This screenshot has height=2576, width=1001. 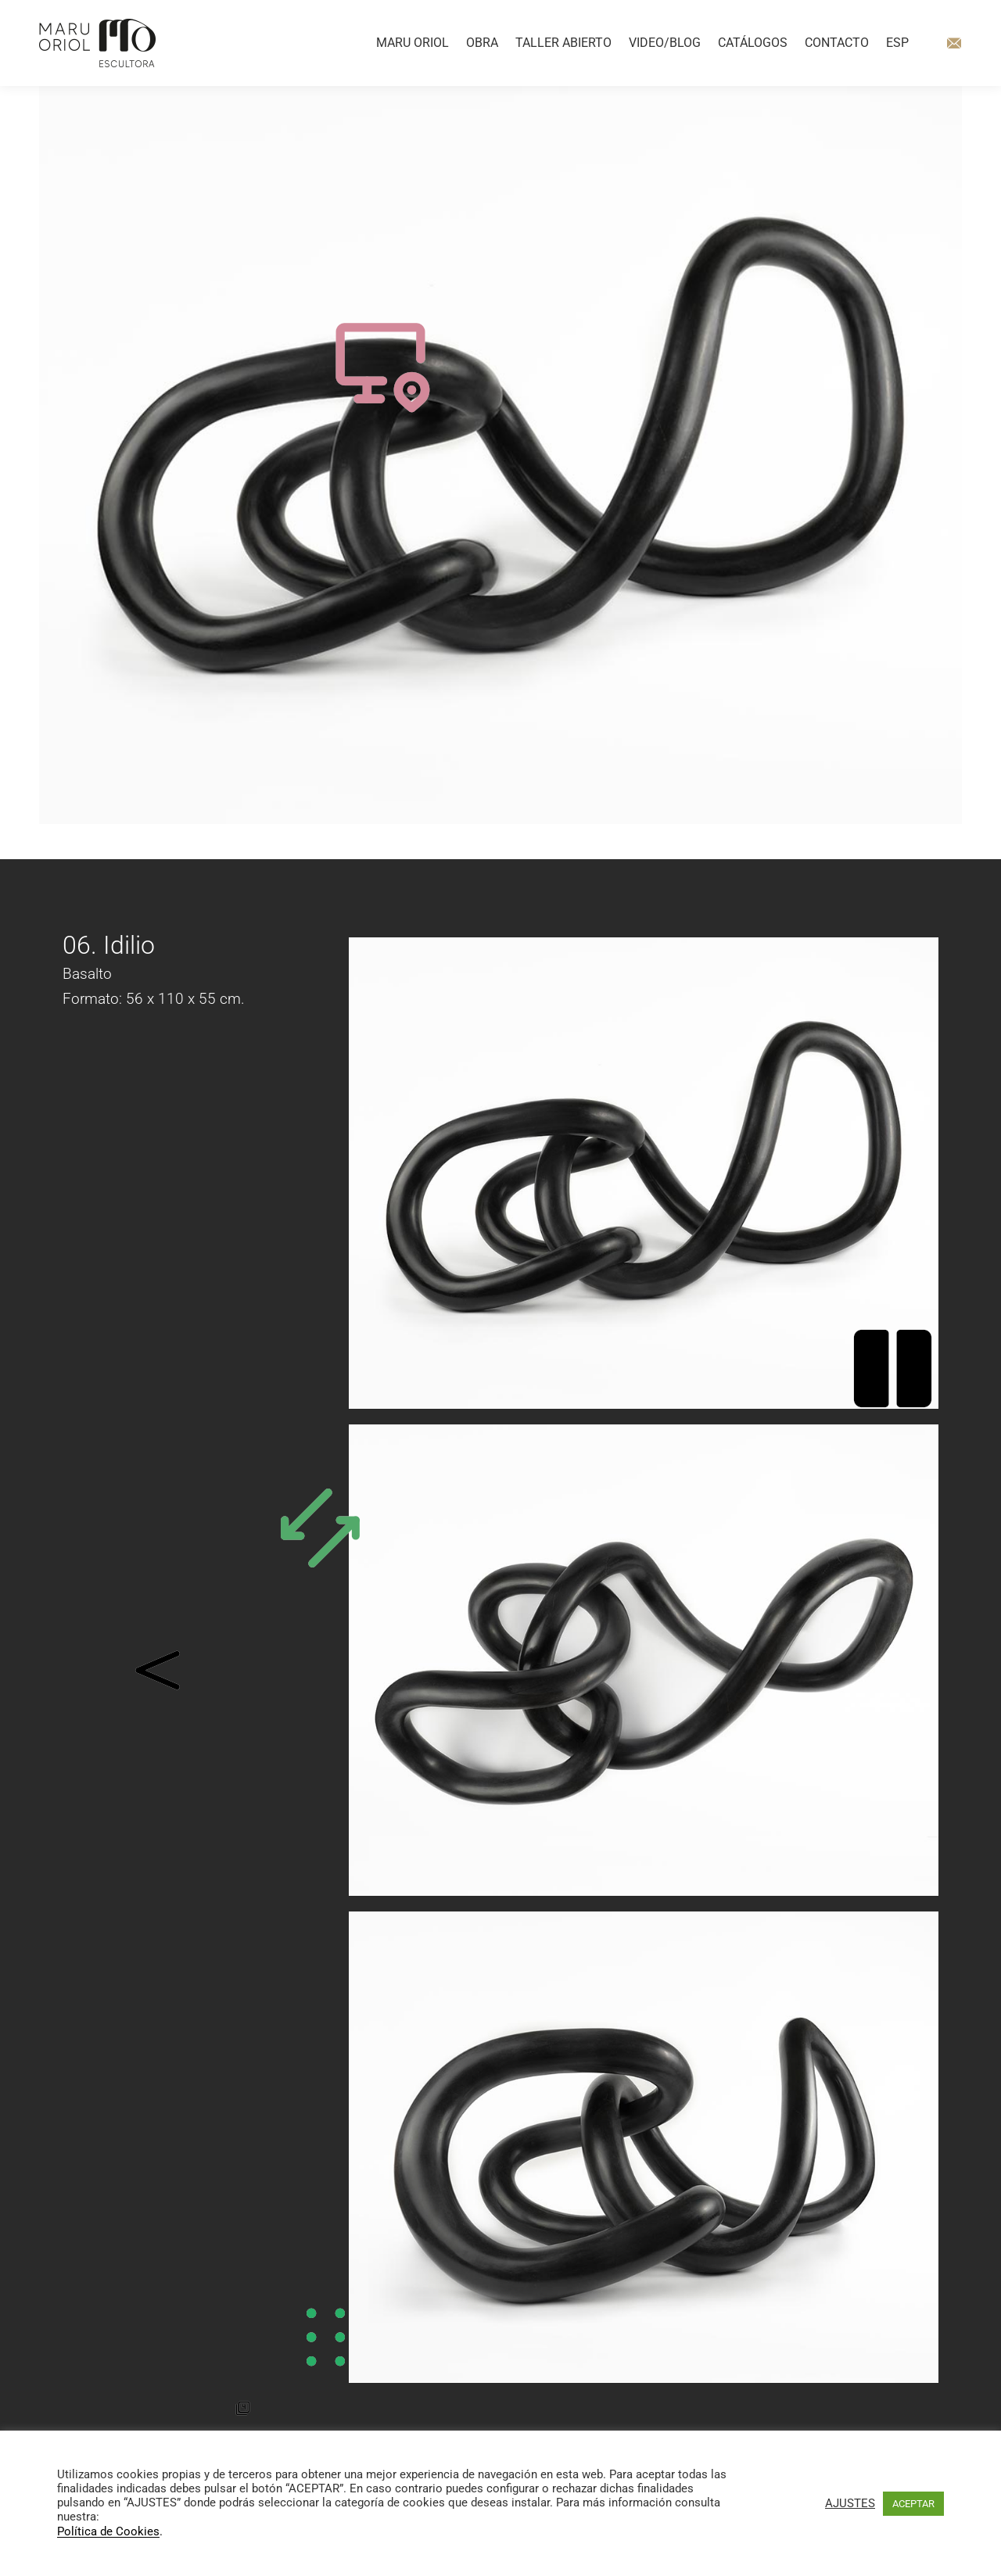 What do you see at coordinates (320, 1528) in the screenshot?
I see `expand or resize diagonally` at bounding box center [320, 1528].